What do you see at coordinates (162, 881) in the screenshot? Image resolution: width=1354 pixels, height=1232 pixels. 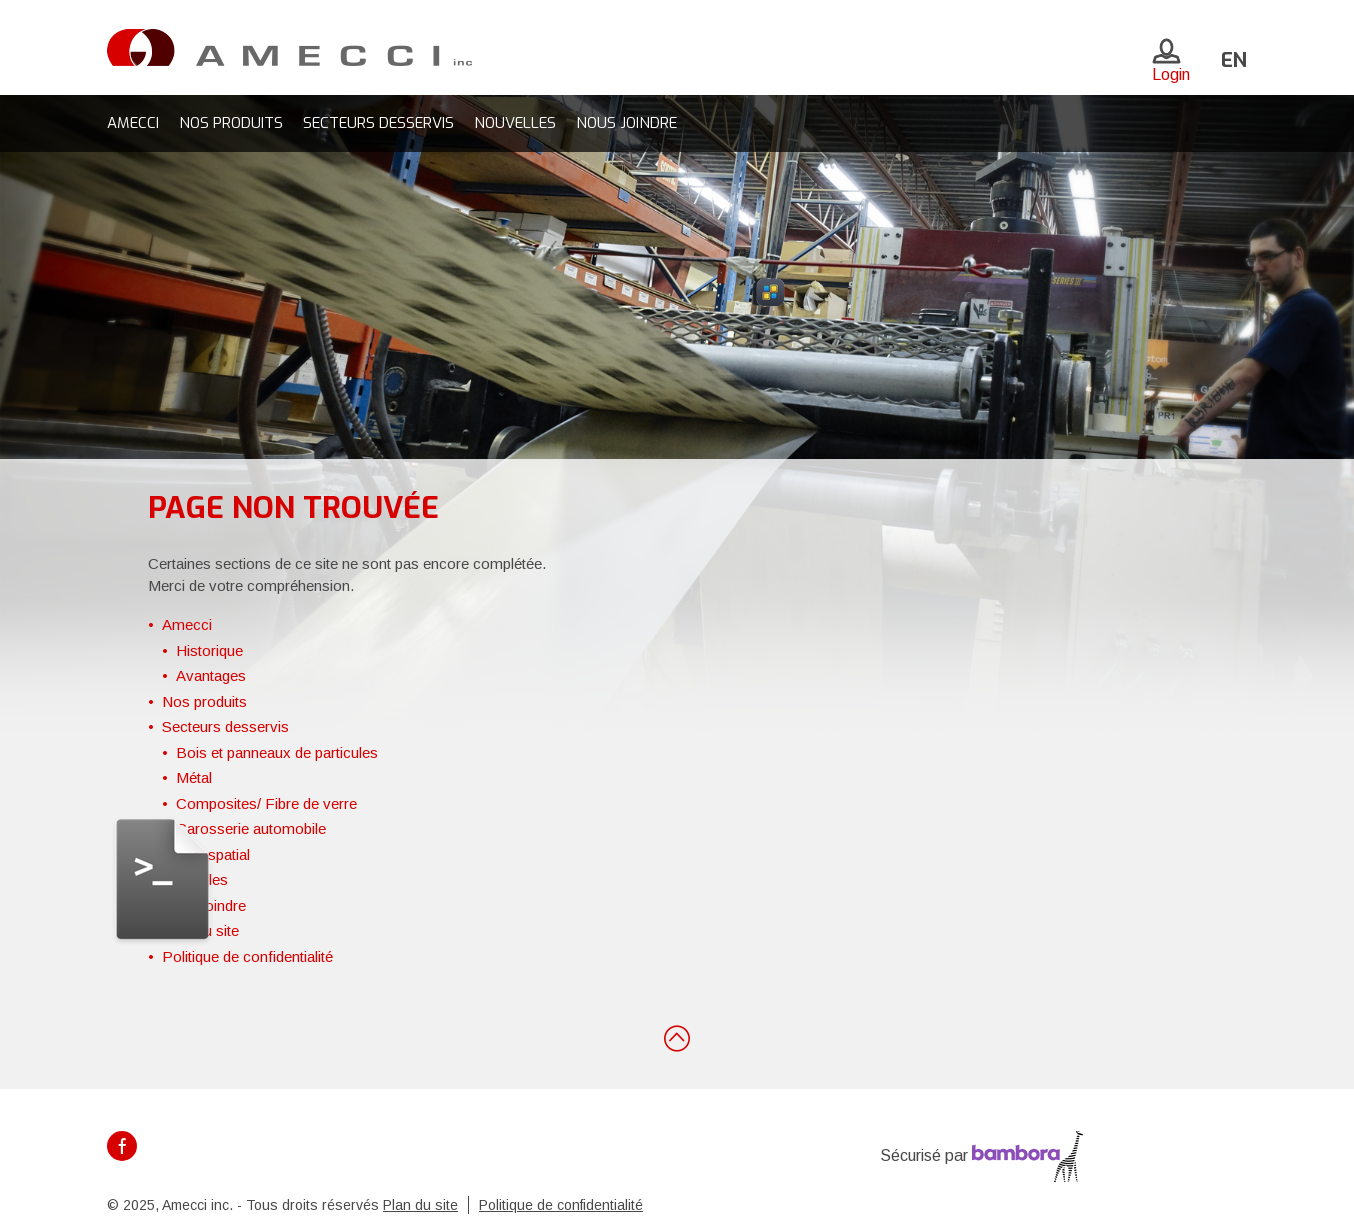 I see `a shell script or command line executable file` at bounding box center [162, 881].